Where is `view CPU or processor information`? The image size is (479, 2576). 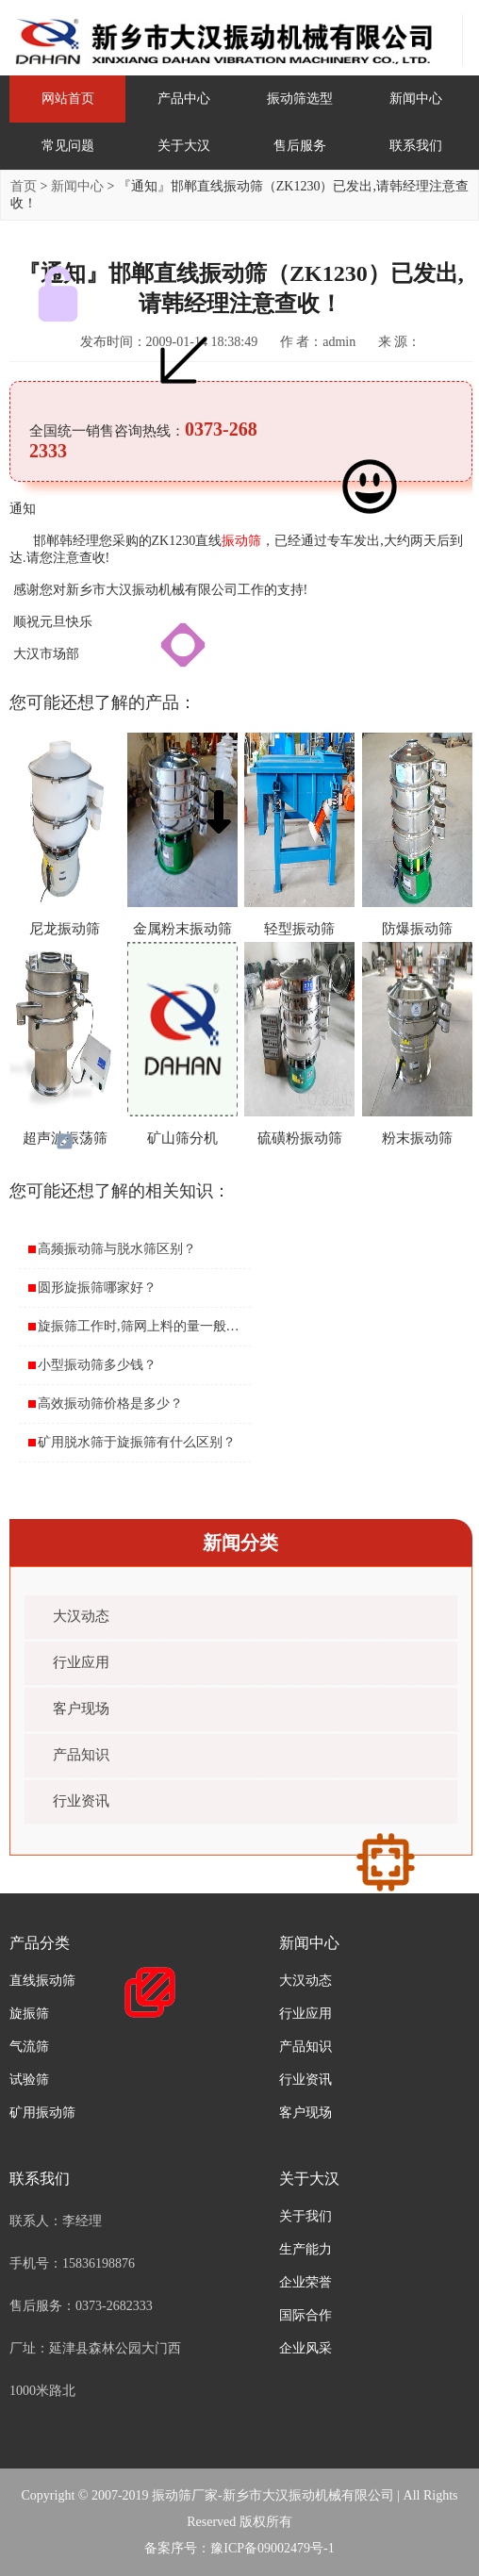 view CPU or processor information is located at coordinates (386, 1862).